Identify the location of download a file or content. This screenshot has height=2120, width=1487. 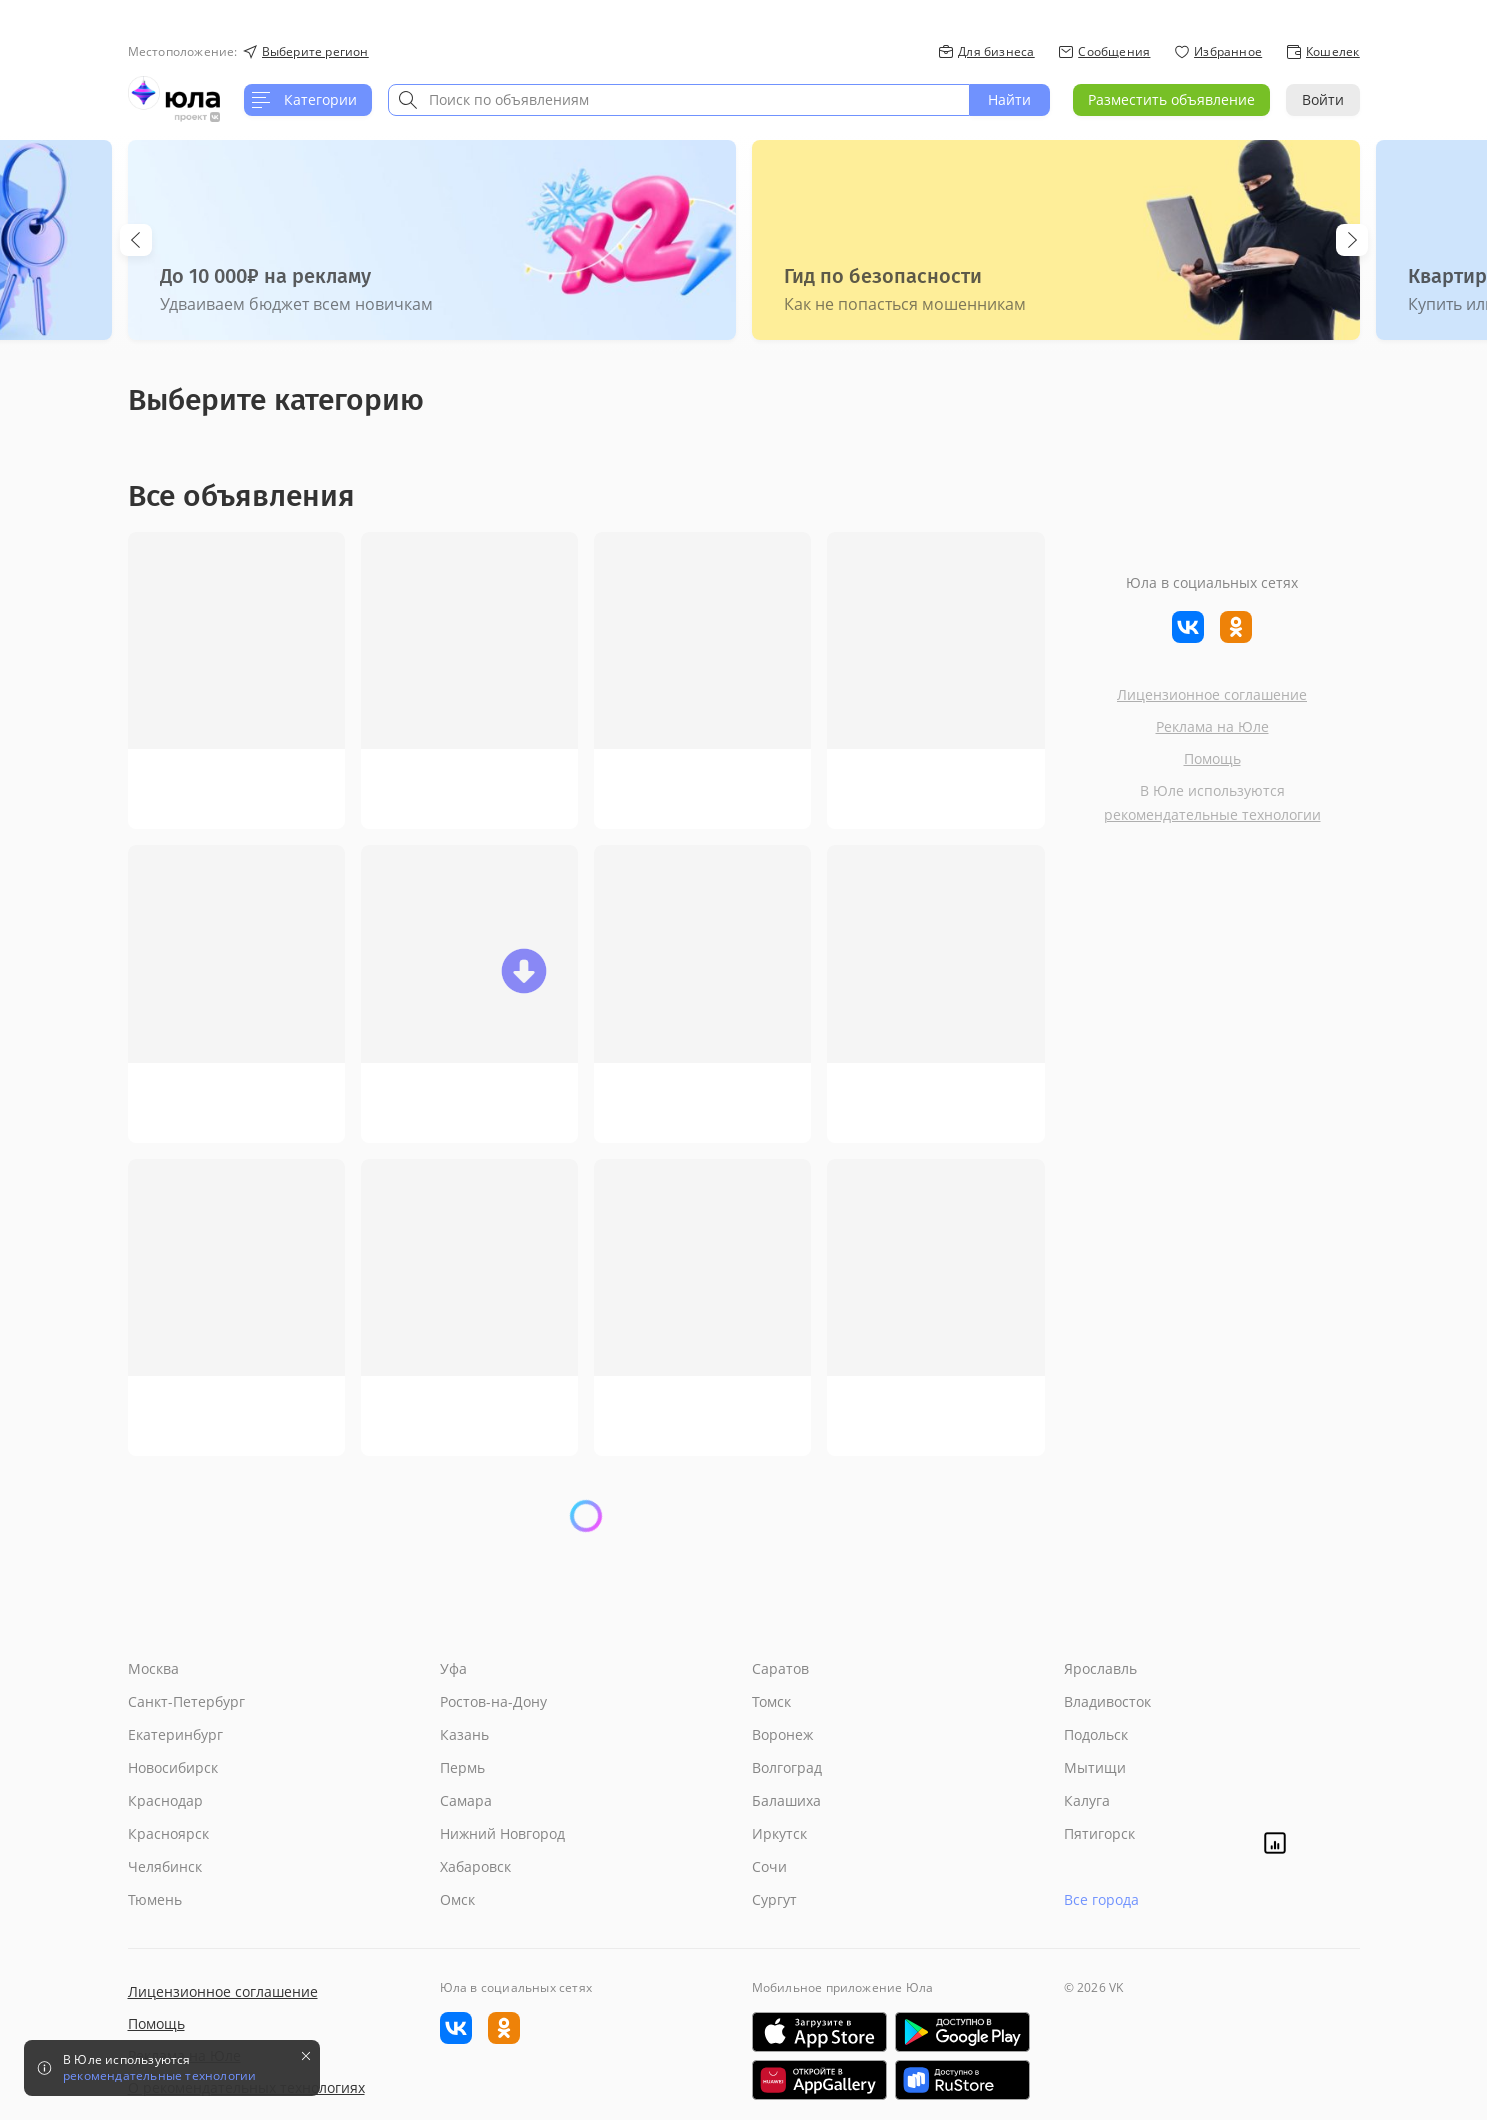
(524, 971).